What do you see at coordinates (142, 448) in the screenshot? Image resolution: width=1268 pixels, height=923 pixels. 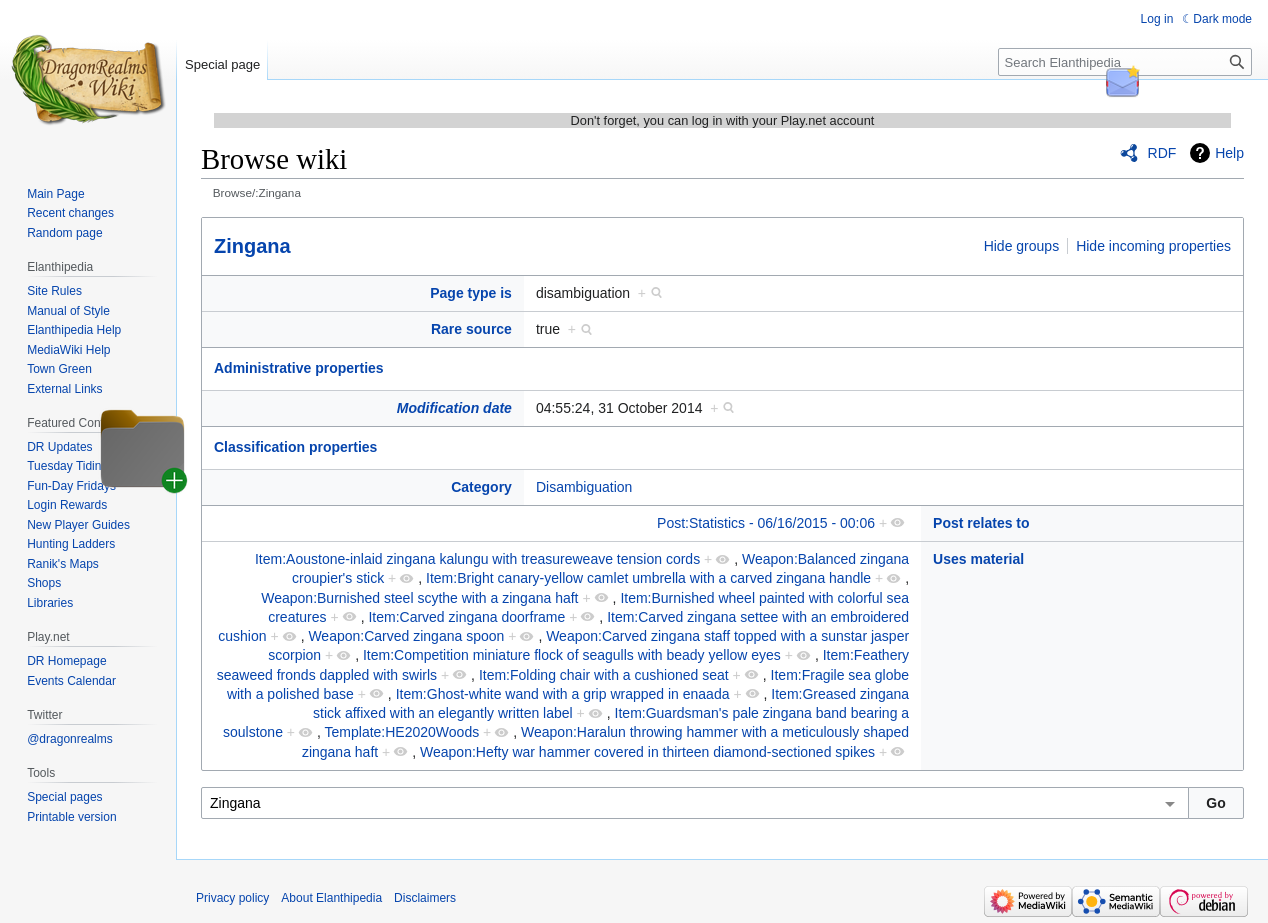 I see `create a new folder` at bounding box center [142, 448].